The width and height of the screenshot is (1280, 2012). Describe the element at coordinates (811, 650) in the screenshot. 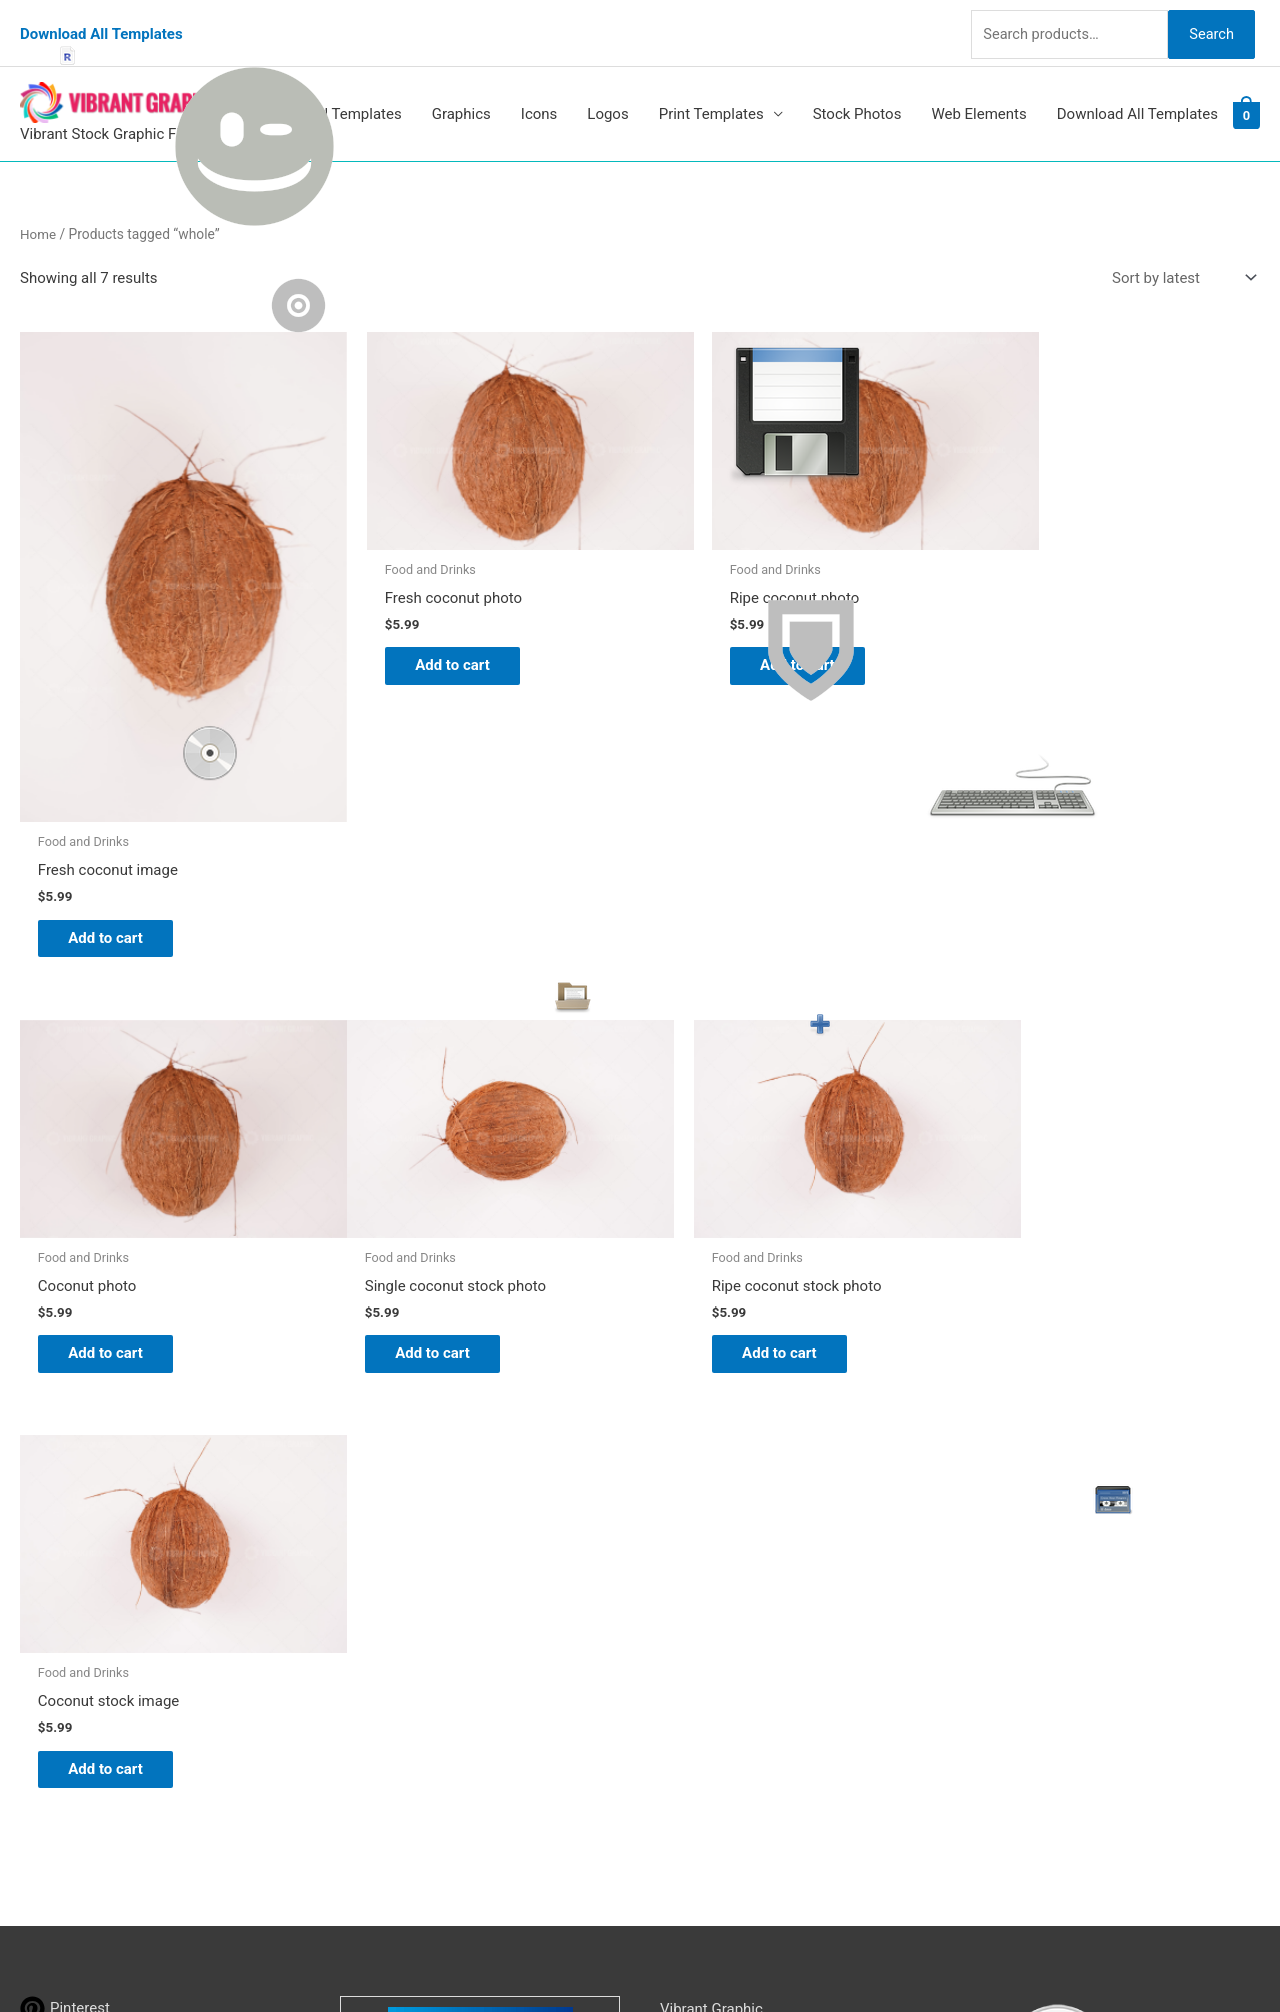

I see `indicates high security status` at that location.